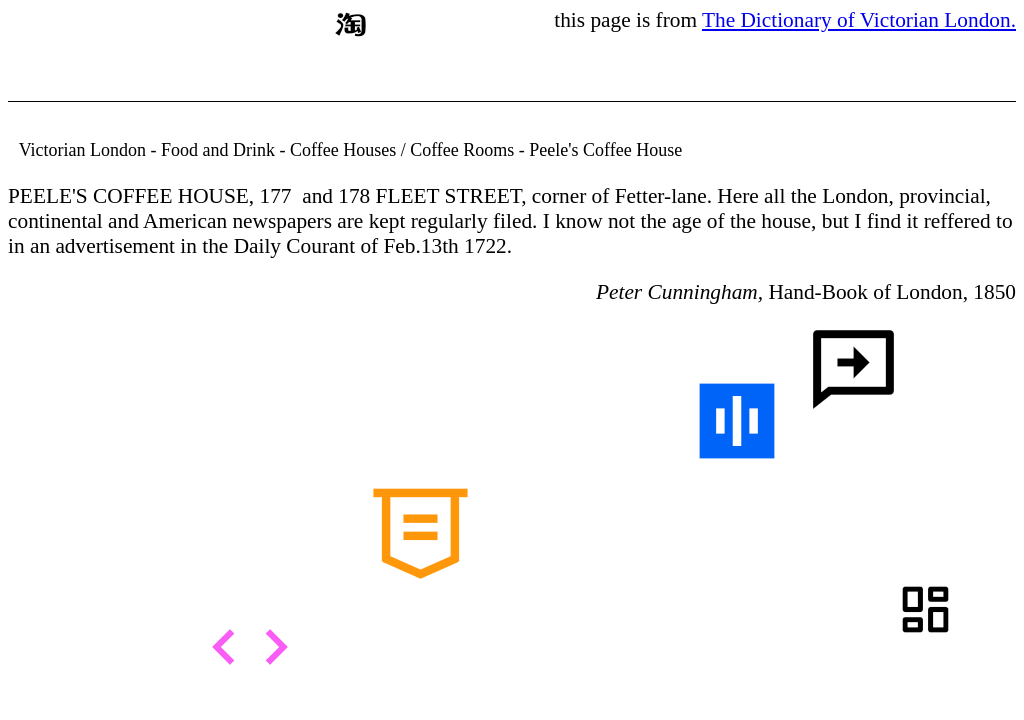 Image resolution: width=1024 pixels, height=720 pixels. What do you see at coordinates (250, 647) in the screenshot?
I see `view or edit source code` at bounding box center [250, 647].